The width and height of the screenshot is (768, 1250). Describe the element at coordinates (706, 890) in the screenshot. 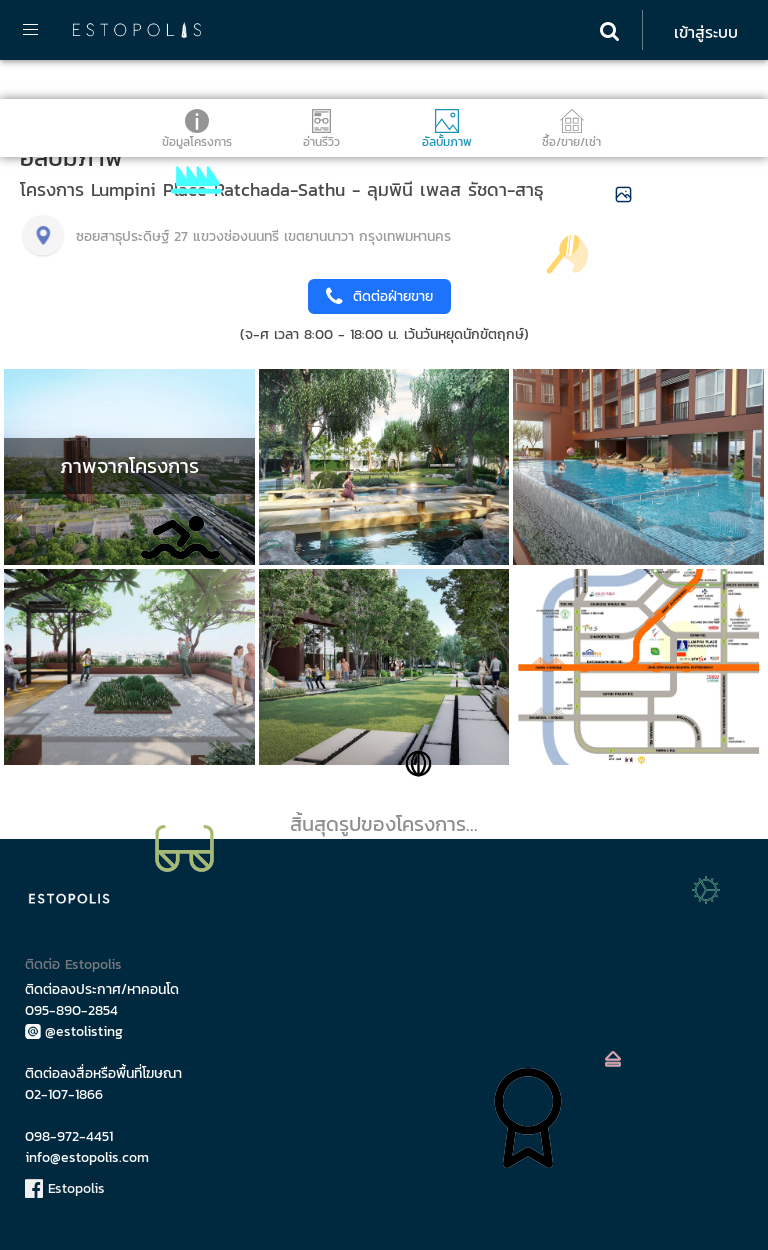

I see `access settings or preferences` at that location.